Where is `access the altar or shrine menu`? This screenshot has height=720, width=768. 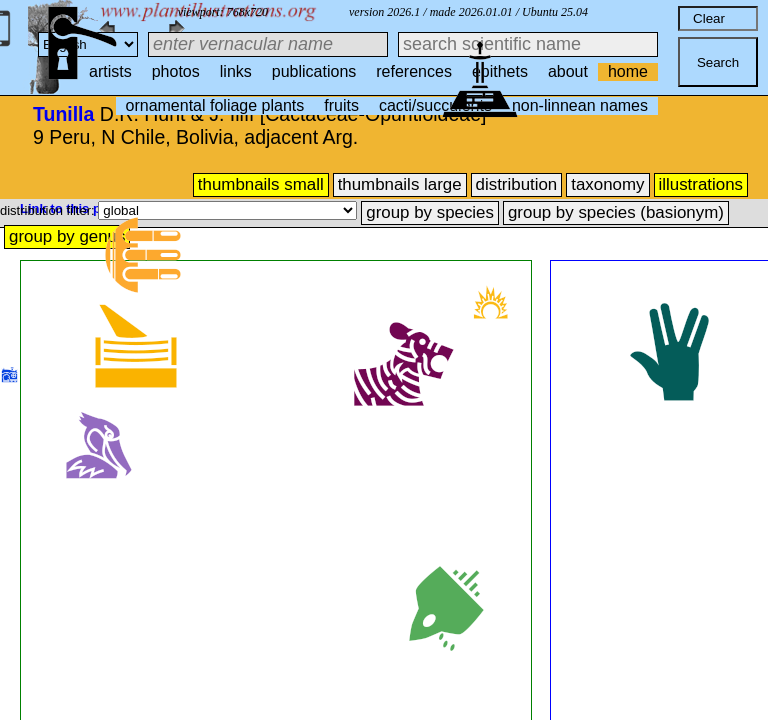
access the altar or shrine menu is located at coordinates (480, 79).